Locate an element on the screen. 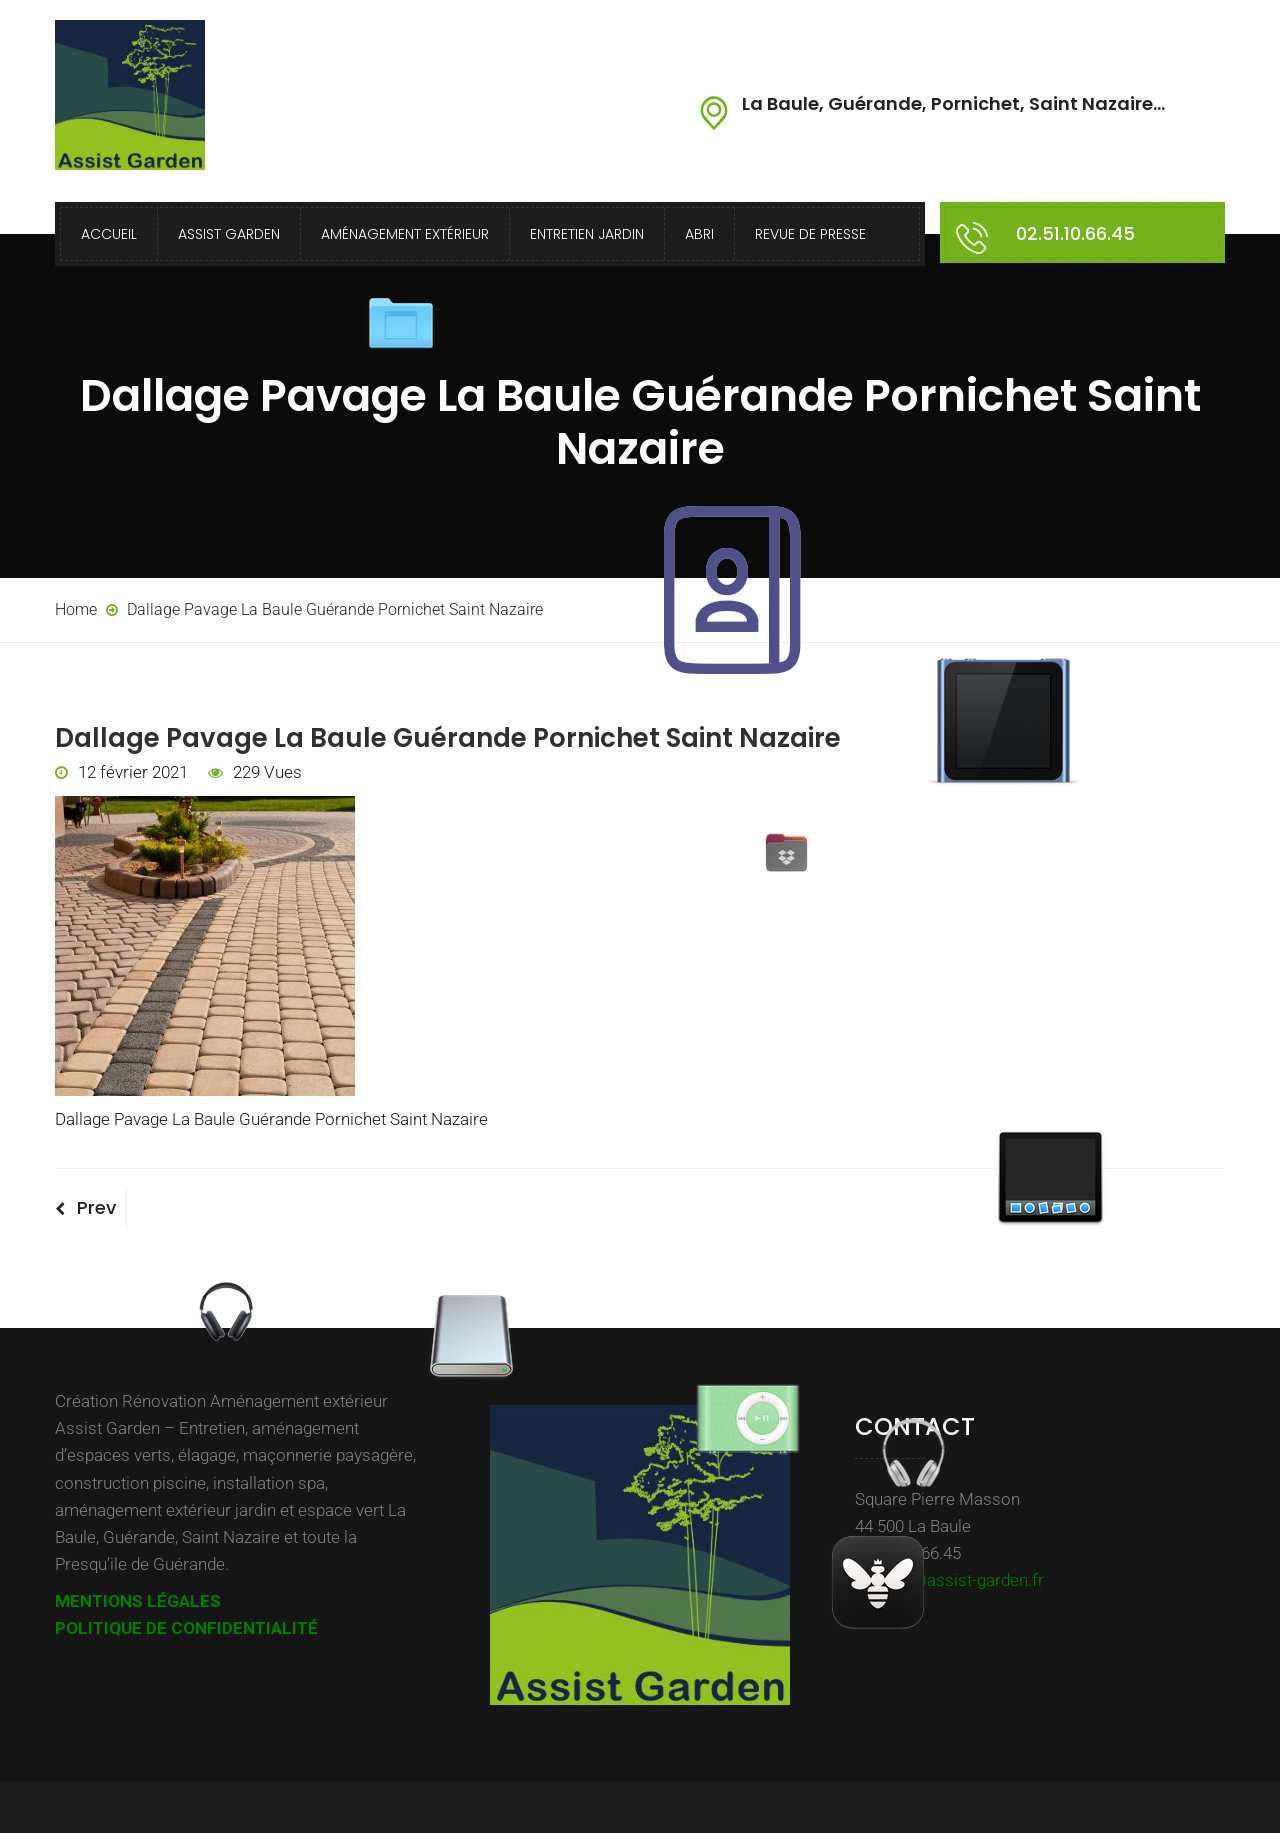  open the desktop folder is located at coordinates (401, 323).